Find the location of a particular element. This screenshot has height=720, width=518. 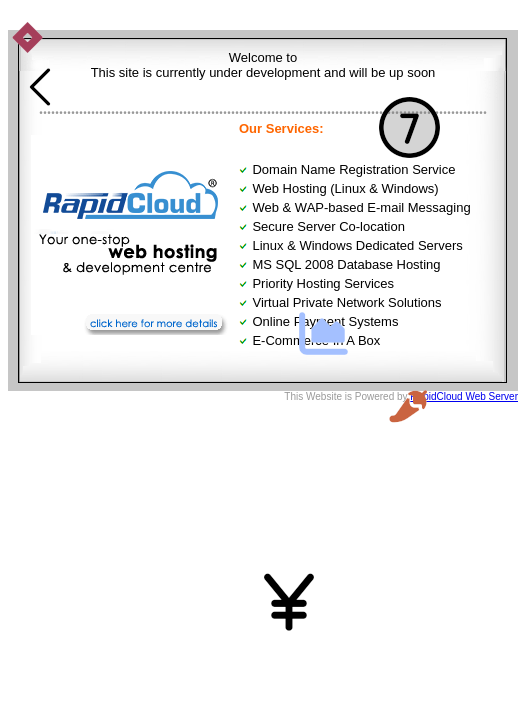

open Jira project management is located at coordinates (27, 37).